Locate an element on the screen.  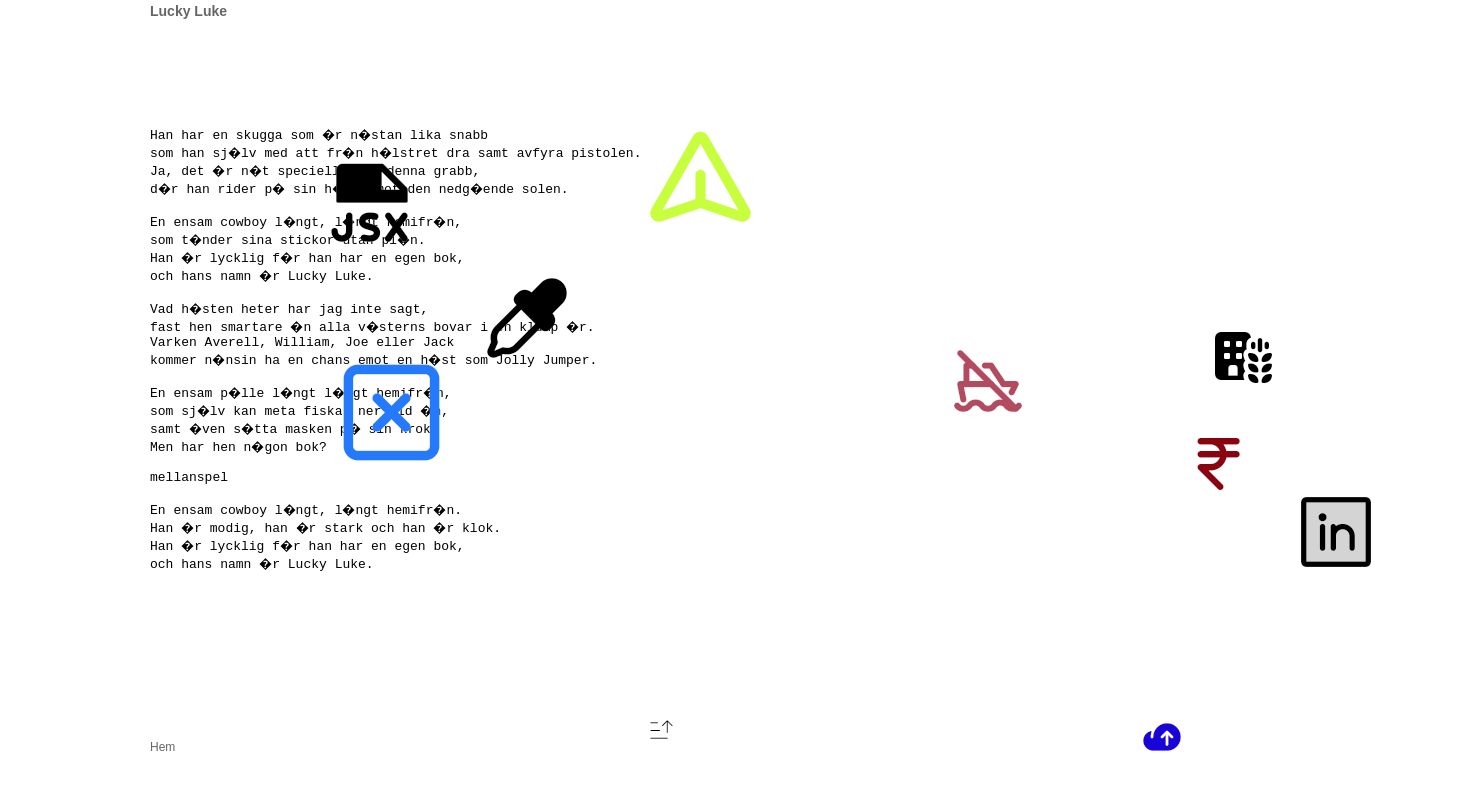
upload file to cloud storage is located at coordinates (1162, 737).